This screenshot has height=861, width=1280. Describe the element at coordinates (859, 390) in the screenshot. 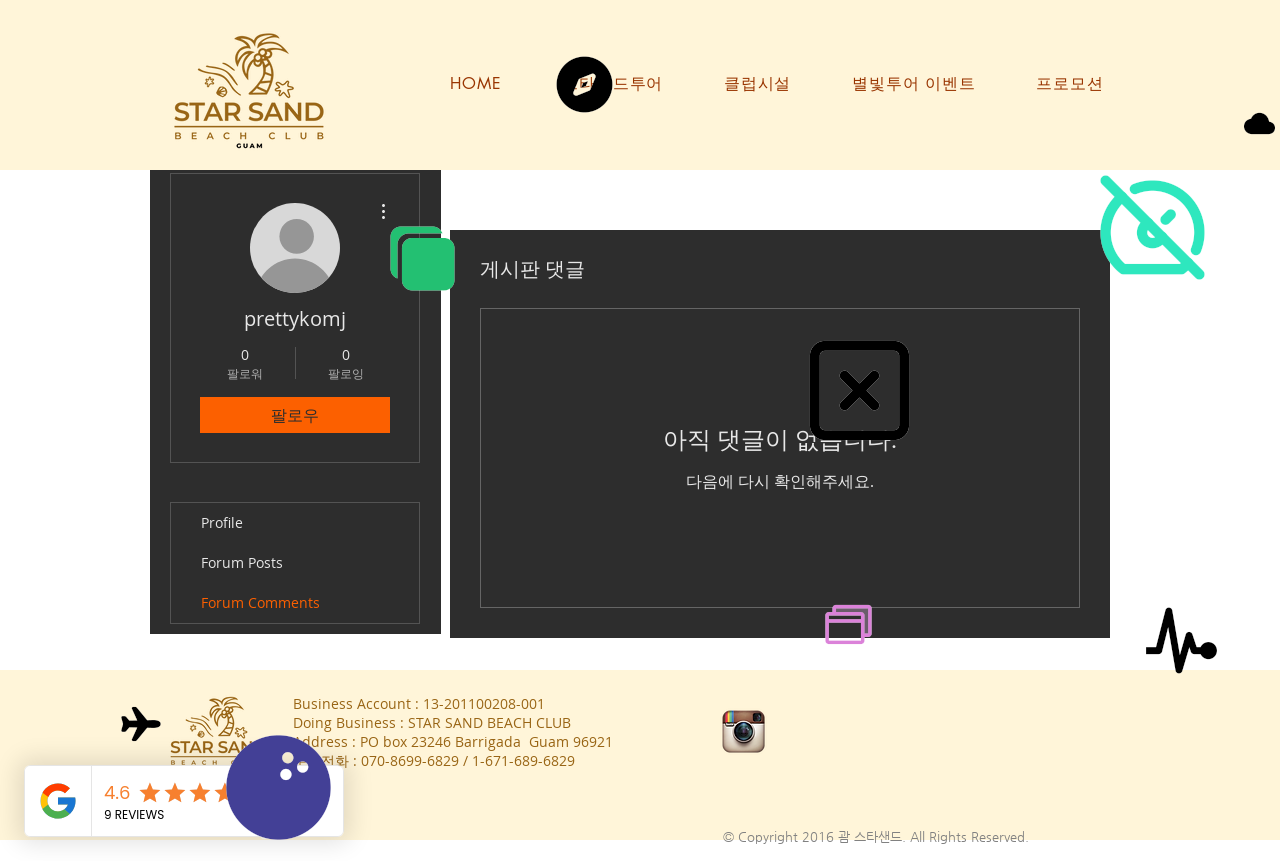

I see `close or dismiss a dialog box` at that location.